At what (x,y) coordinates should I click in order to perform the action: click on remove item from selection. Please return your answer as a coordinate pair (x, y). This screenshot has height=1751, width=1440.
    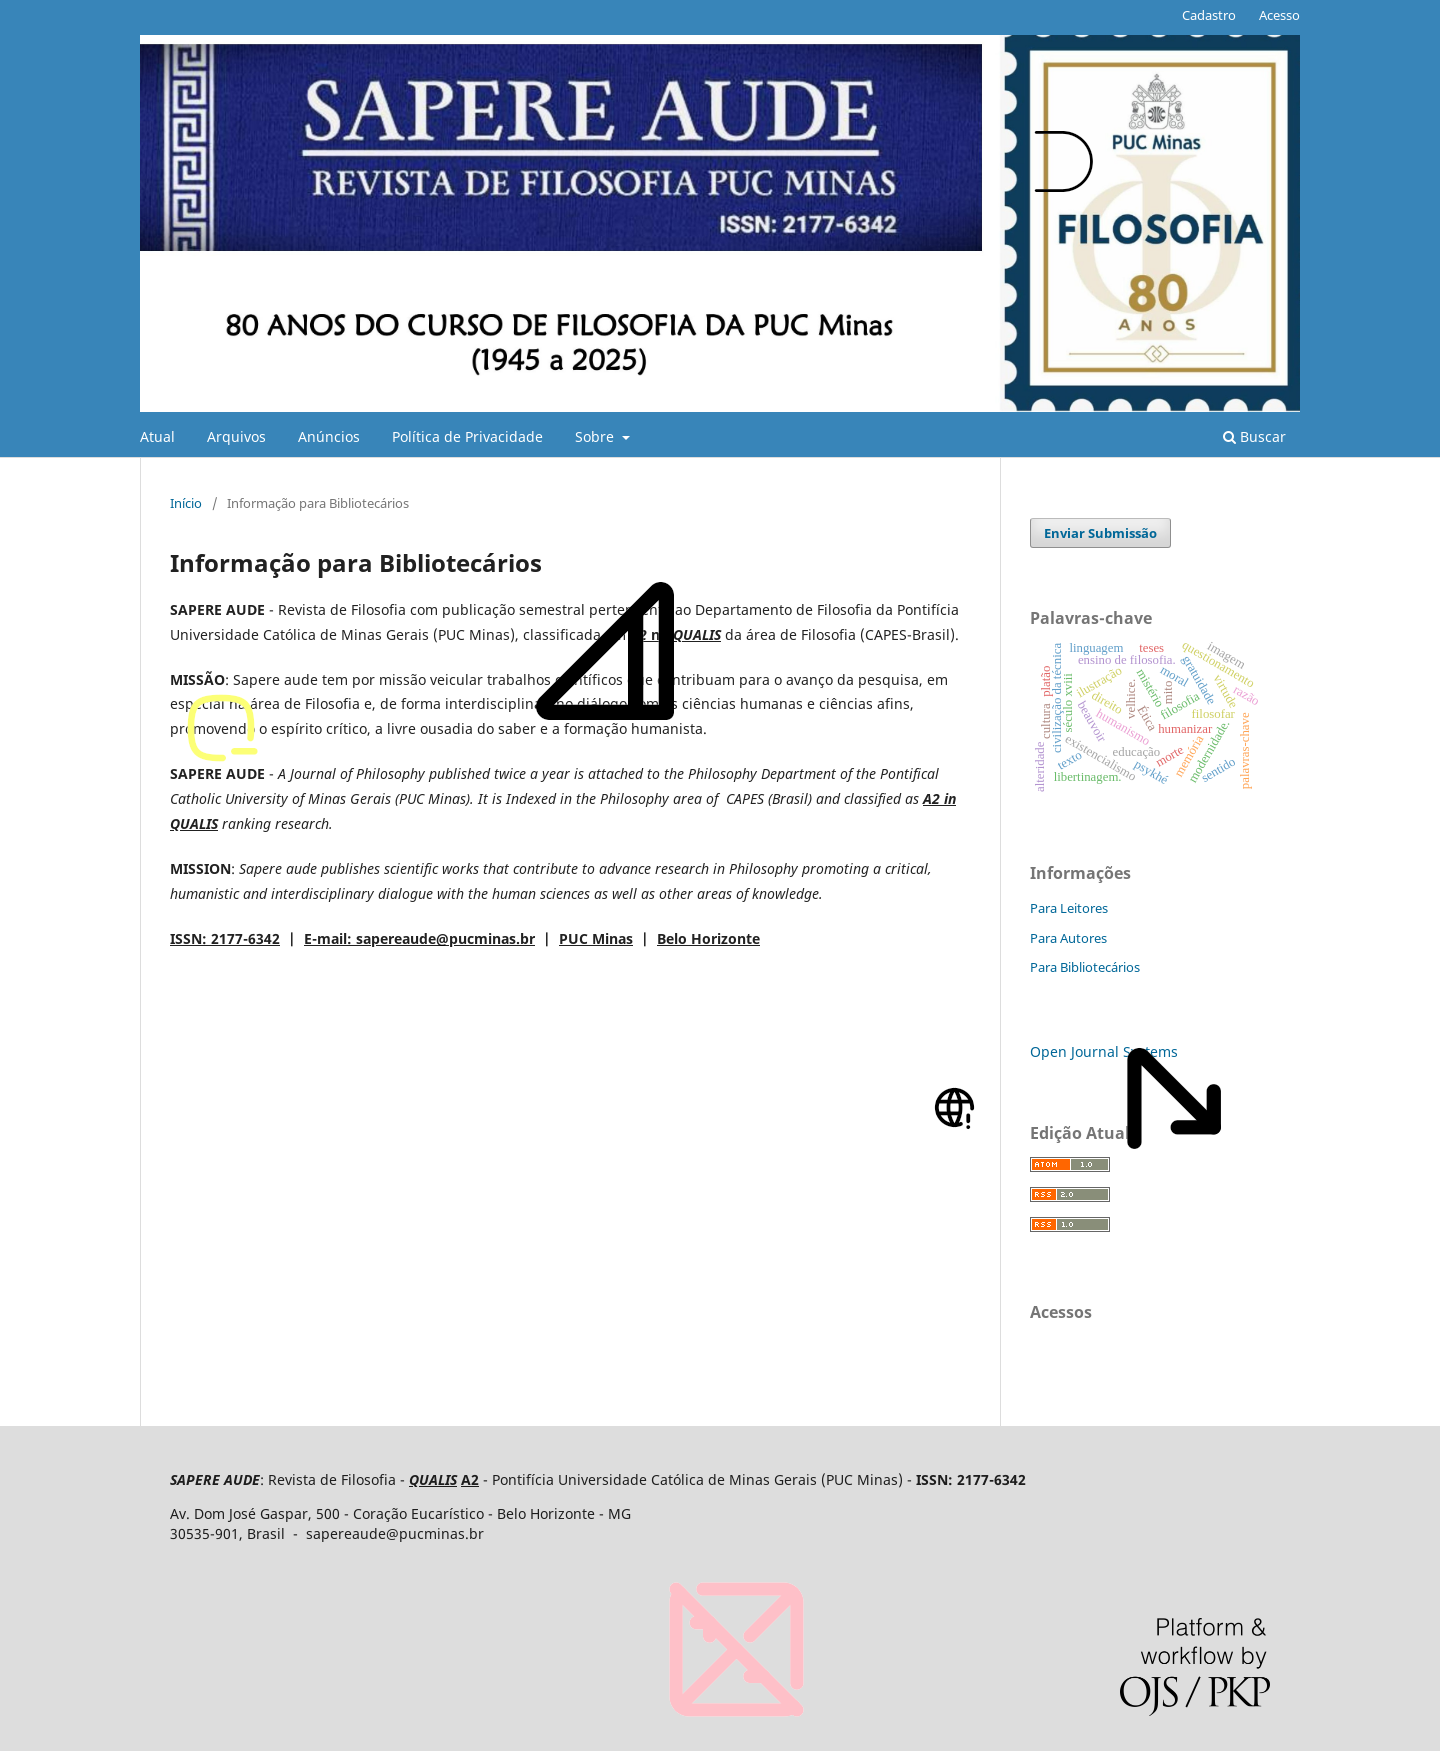
    Looking at the image, I should click on (221, 728).